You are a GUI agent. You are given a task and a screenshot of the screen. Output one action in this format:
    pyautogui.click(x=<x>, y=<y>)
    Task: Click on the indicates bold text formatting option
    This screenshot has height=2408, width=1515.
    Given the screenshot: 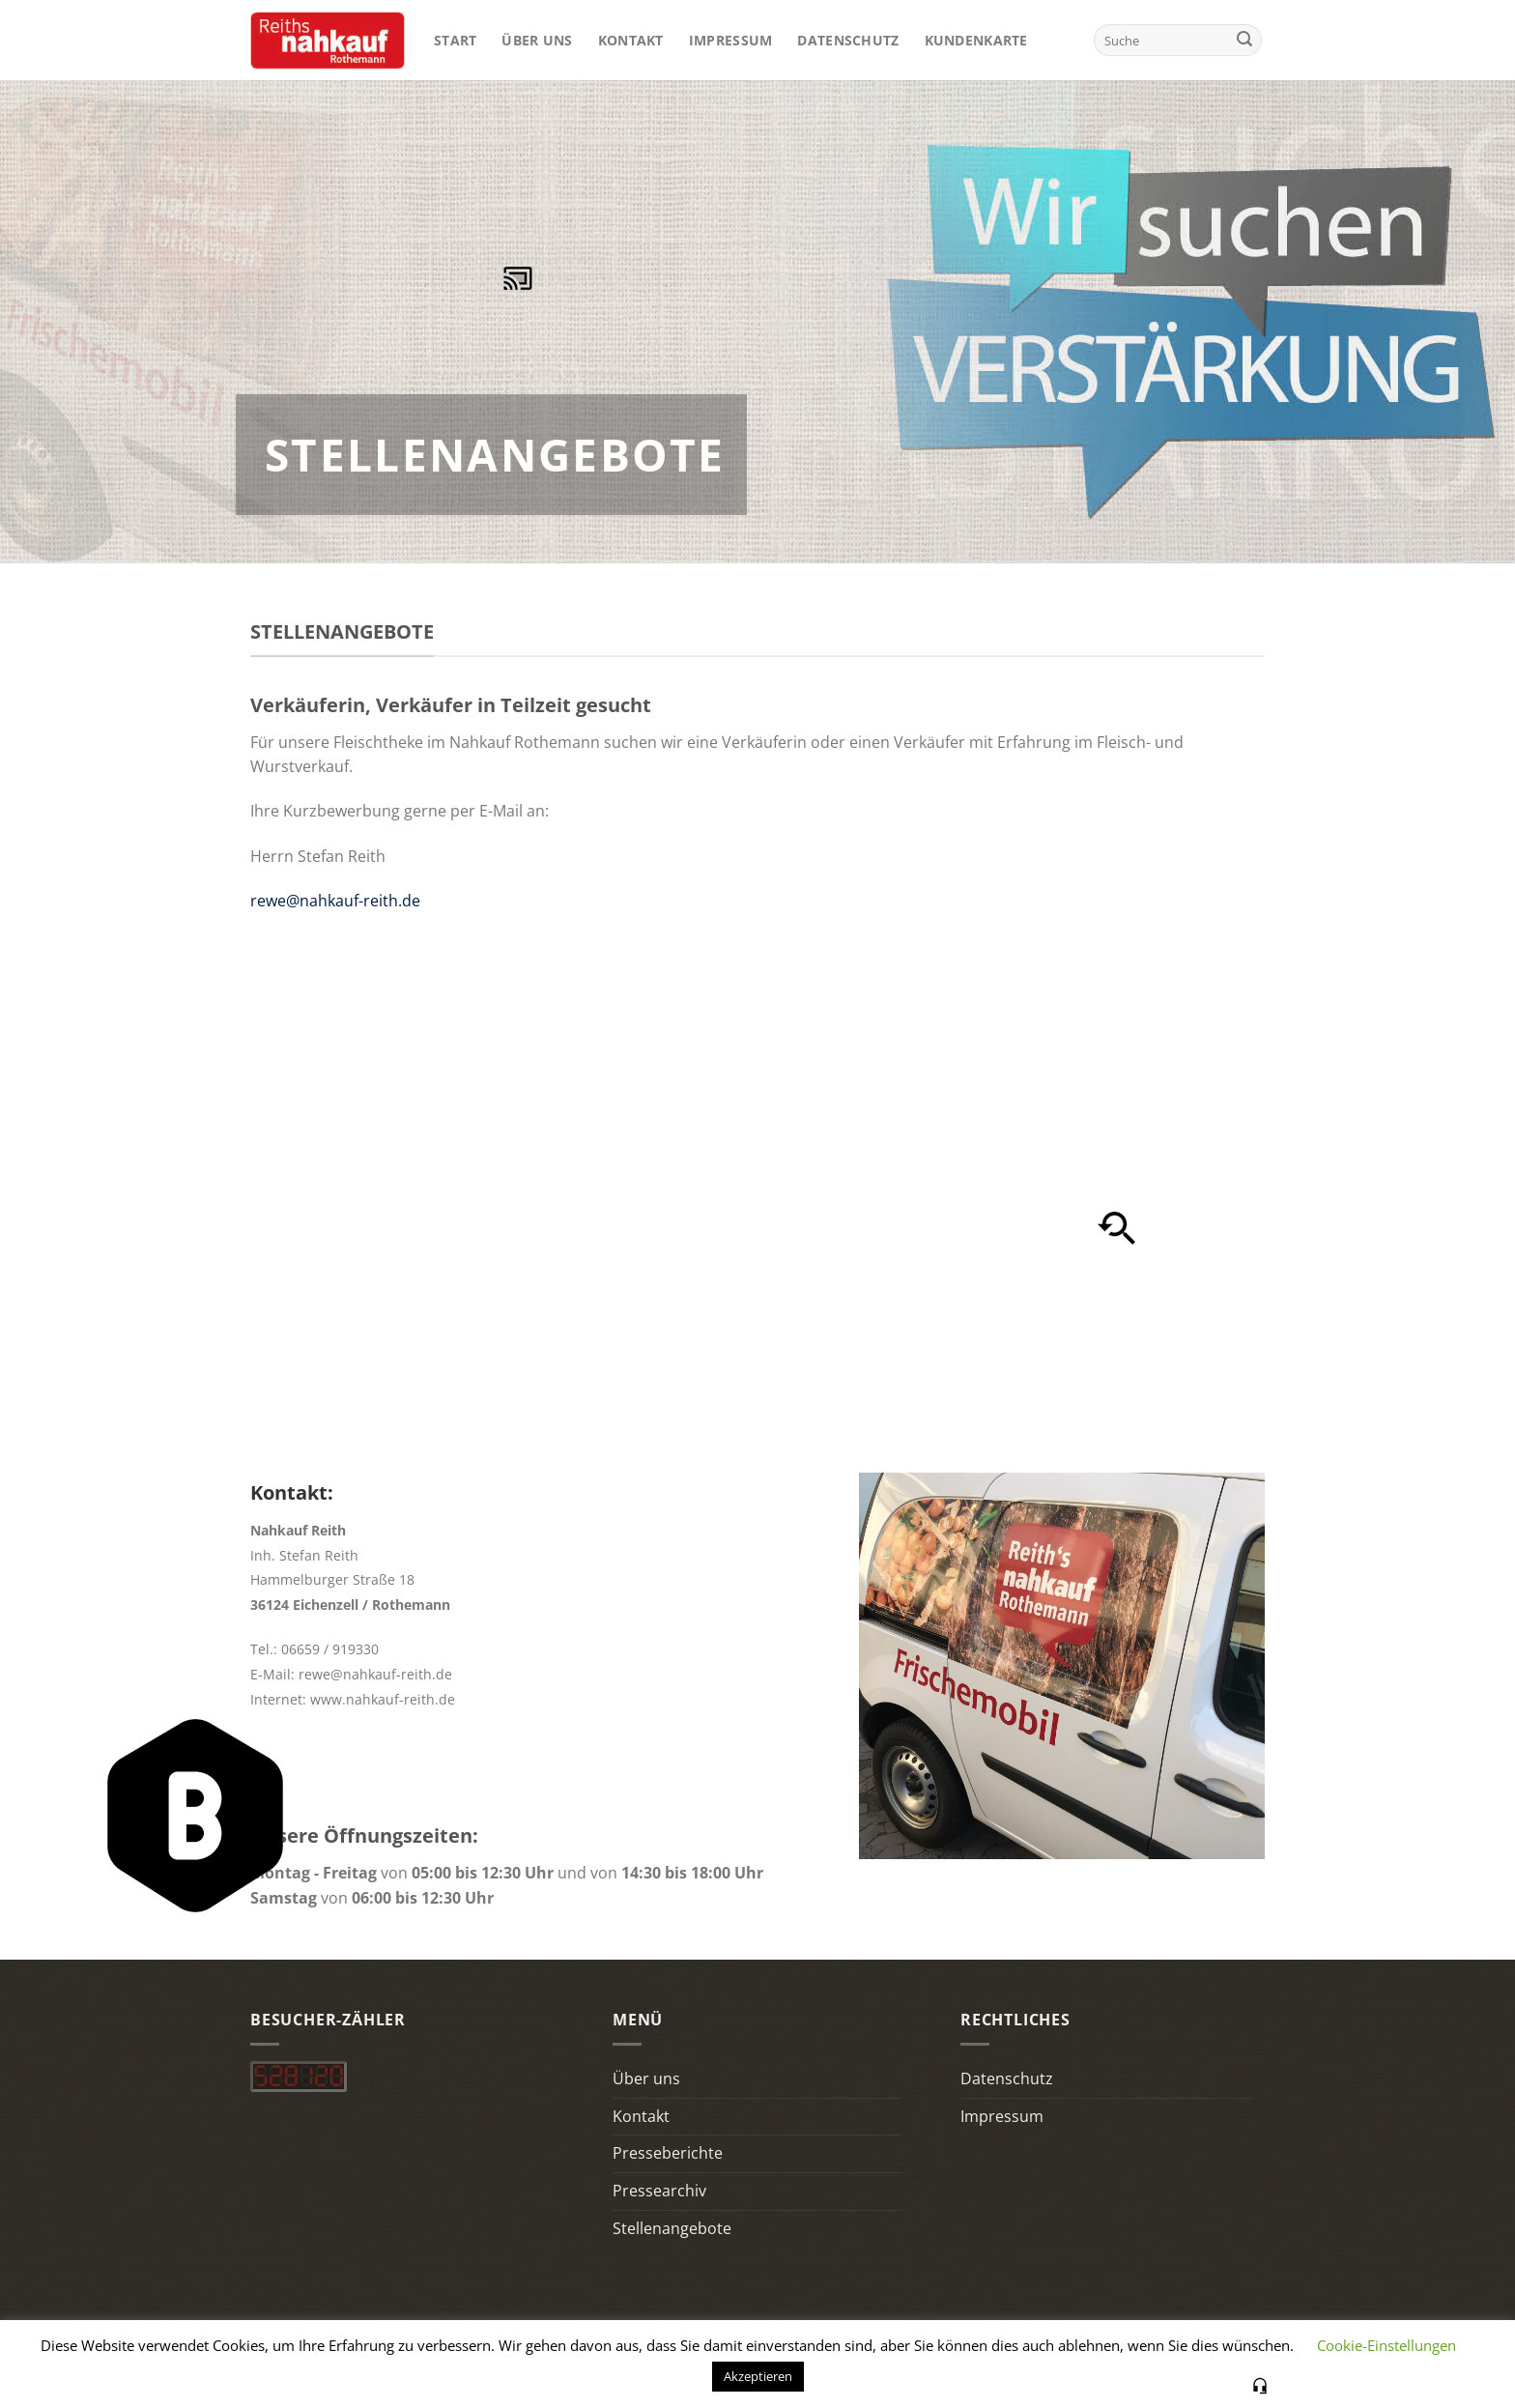 What is the action you would take?
    pyautogui.click(x=195, y=1816)
    